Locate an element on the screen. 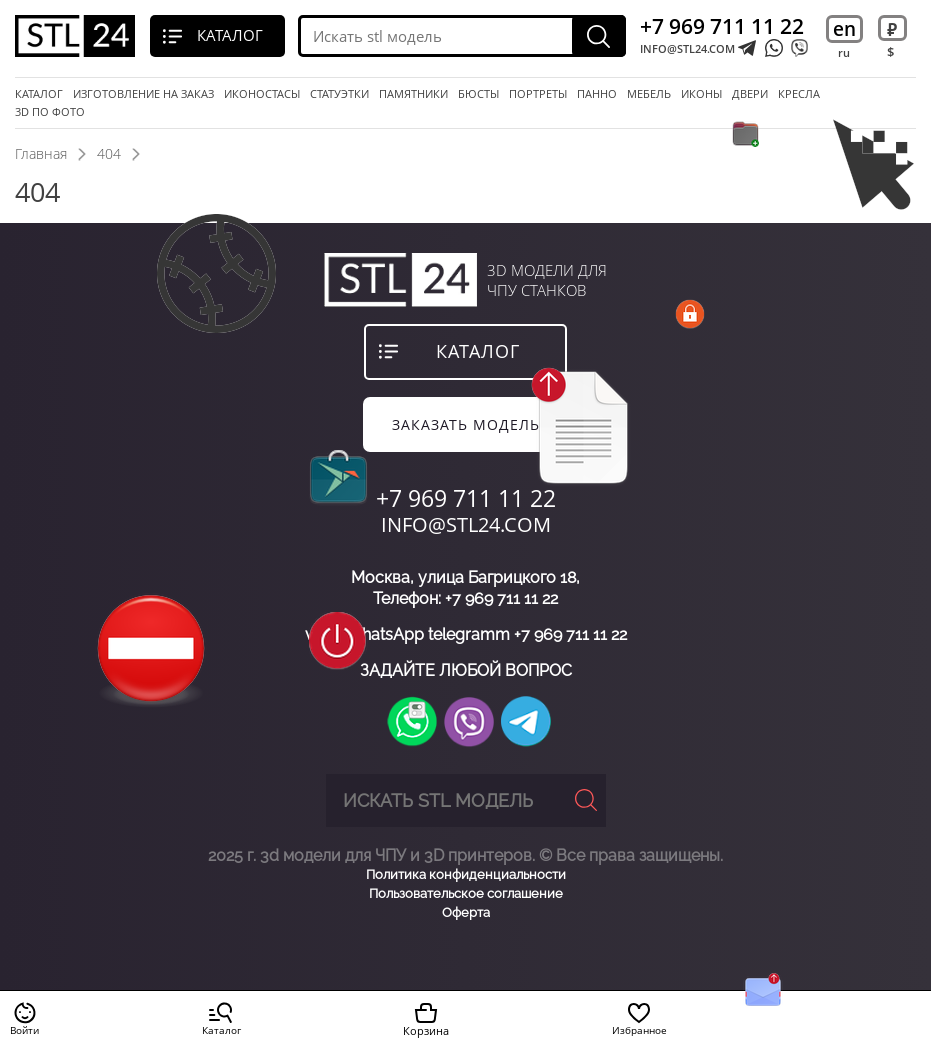 The height and width of the screenshot is (1047, 931). lock your screen is located at coordinates (690, 314).